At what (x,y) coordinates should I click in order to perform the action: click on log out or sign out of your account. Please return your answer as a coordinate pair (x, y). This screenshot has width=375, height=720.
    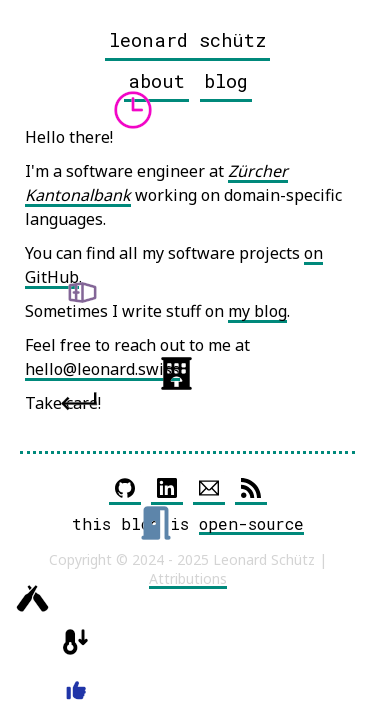
    Looking at the image, I should click on (156, 523).